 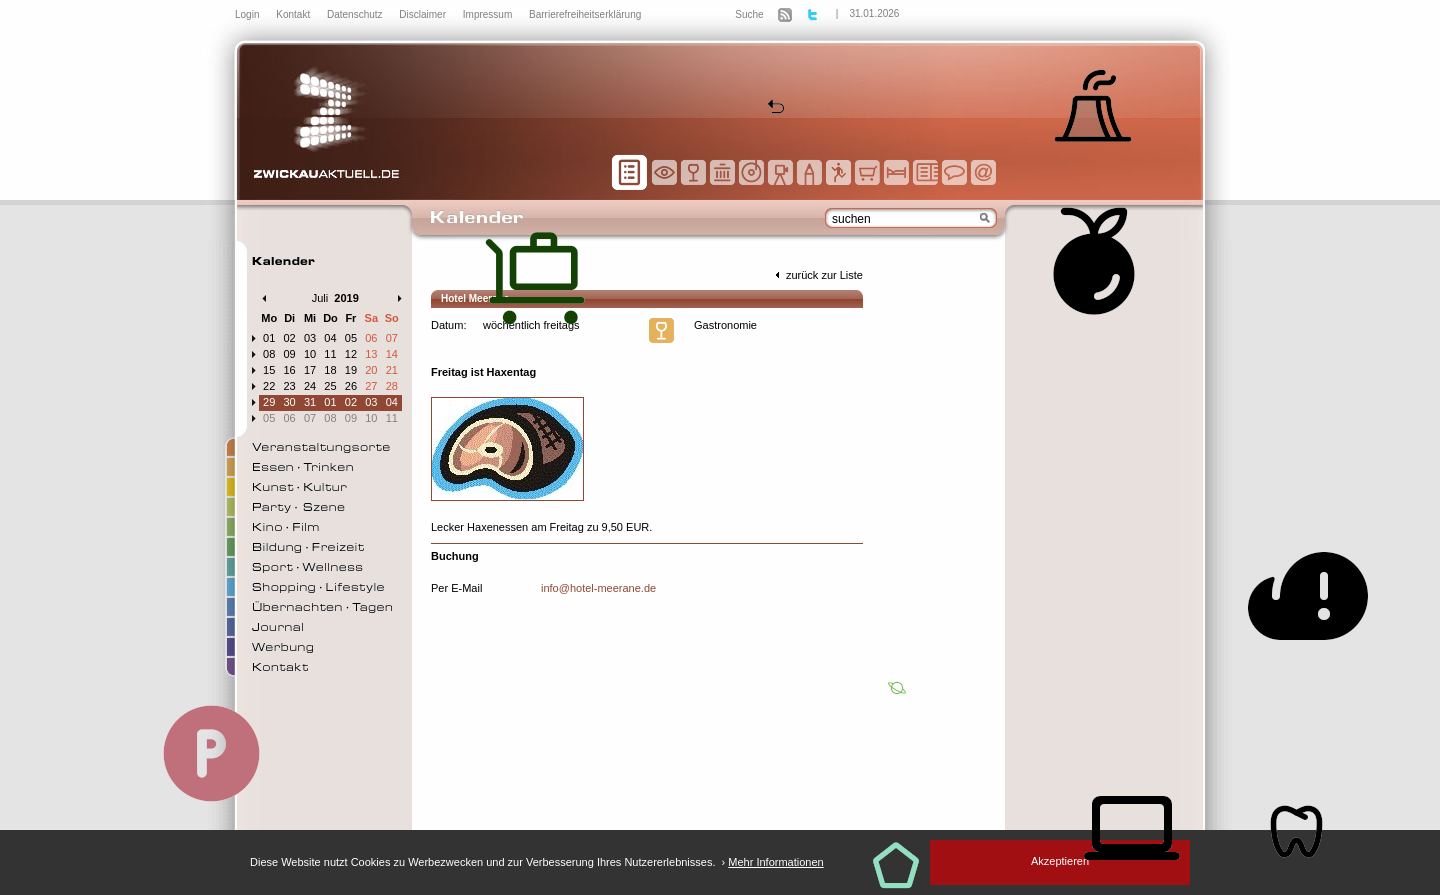 What do you see at coordinates (1094, 263) in the screenshot?
I see `indicates fruit or produce category` at bounding box center [1094, 263].